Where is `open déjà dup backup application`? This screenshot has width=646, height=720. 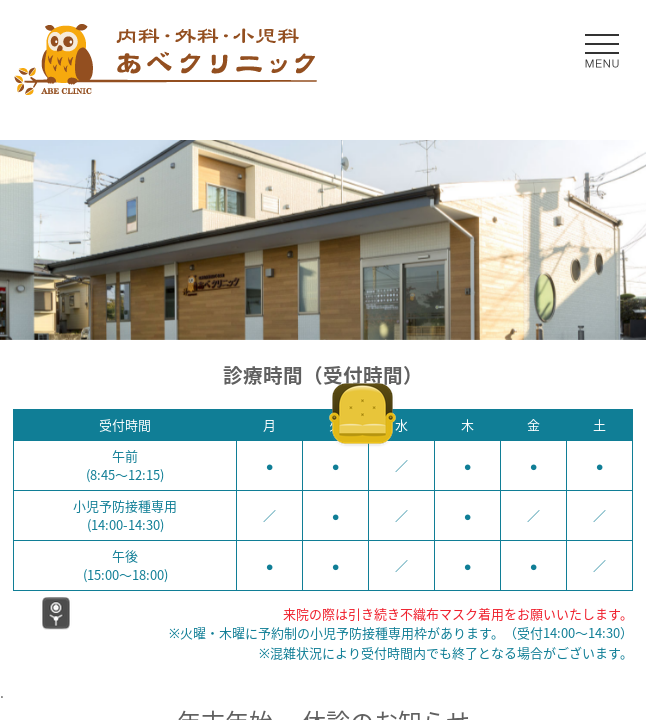 open déjà dup backup application is located at coordinates (56, 613).